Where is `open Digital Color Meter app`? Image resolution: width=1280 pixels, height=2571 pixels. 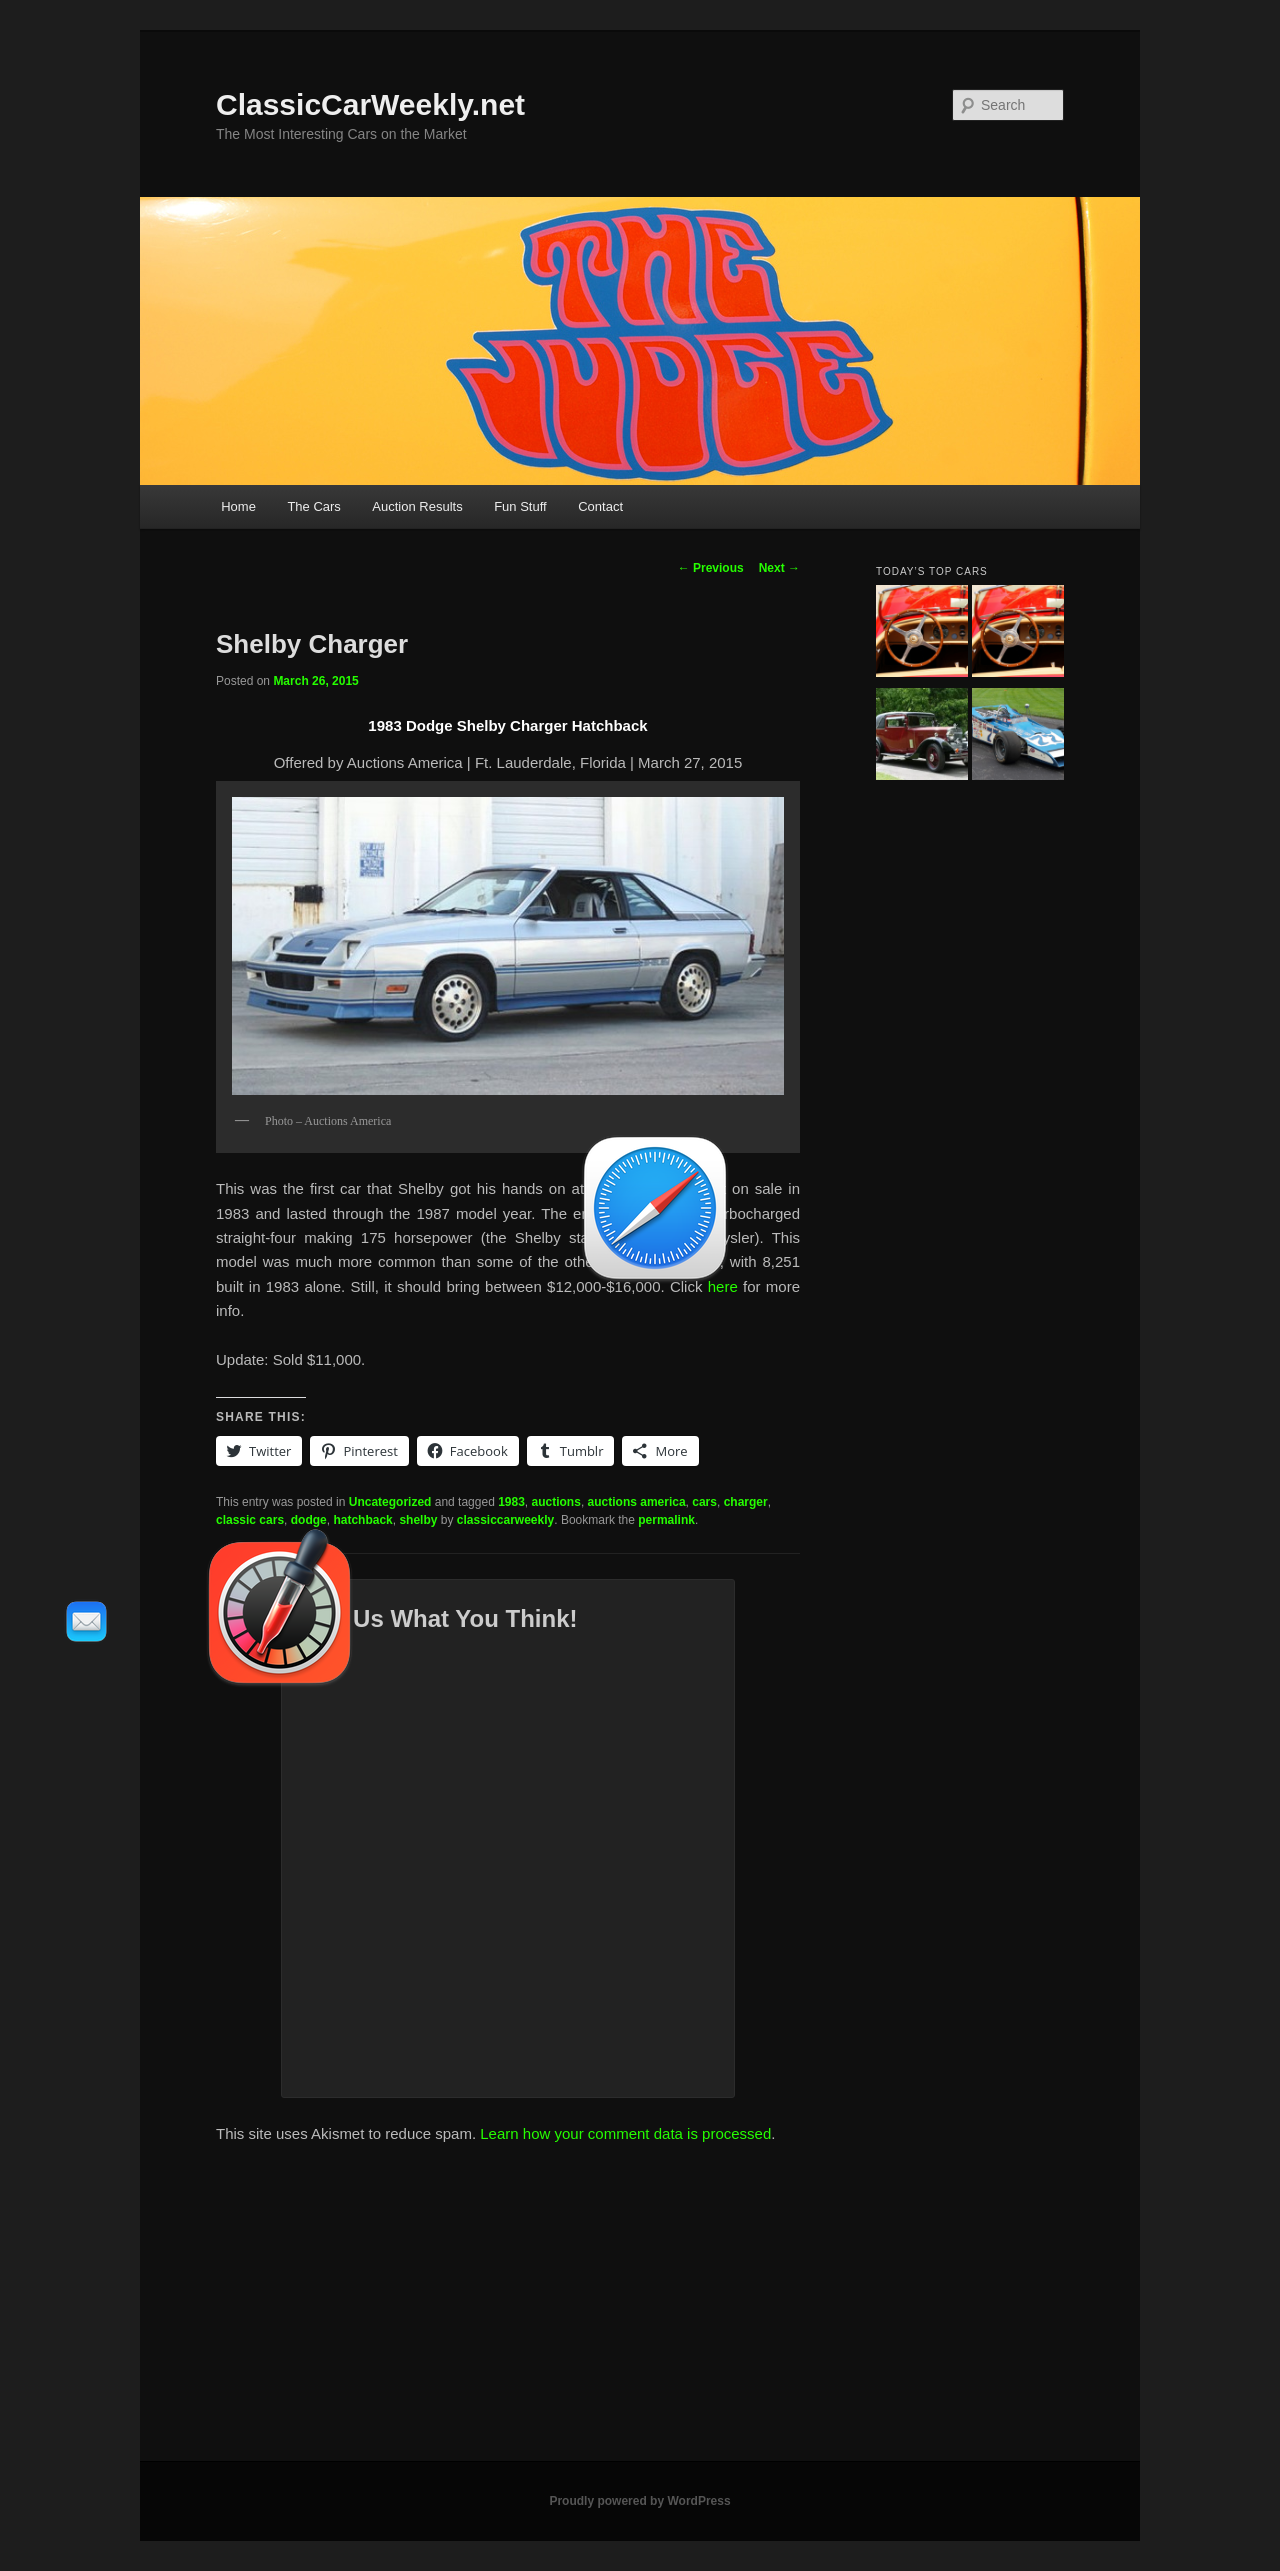
open Digital Color Meter app is located at coordinates (279, 1612).